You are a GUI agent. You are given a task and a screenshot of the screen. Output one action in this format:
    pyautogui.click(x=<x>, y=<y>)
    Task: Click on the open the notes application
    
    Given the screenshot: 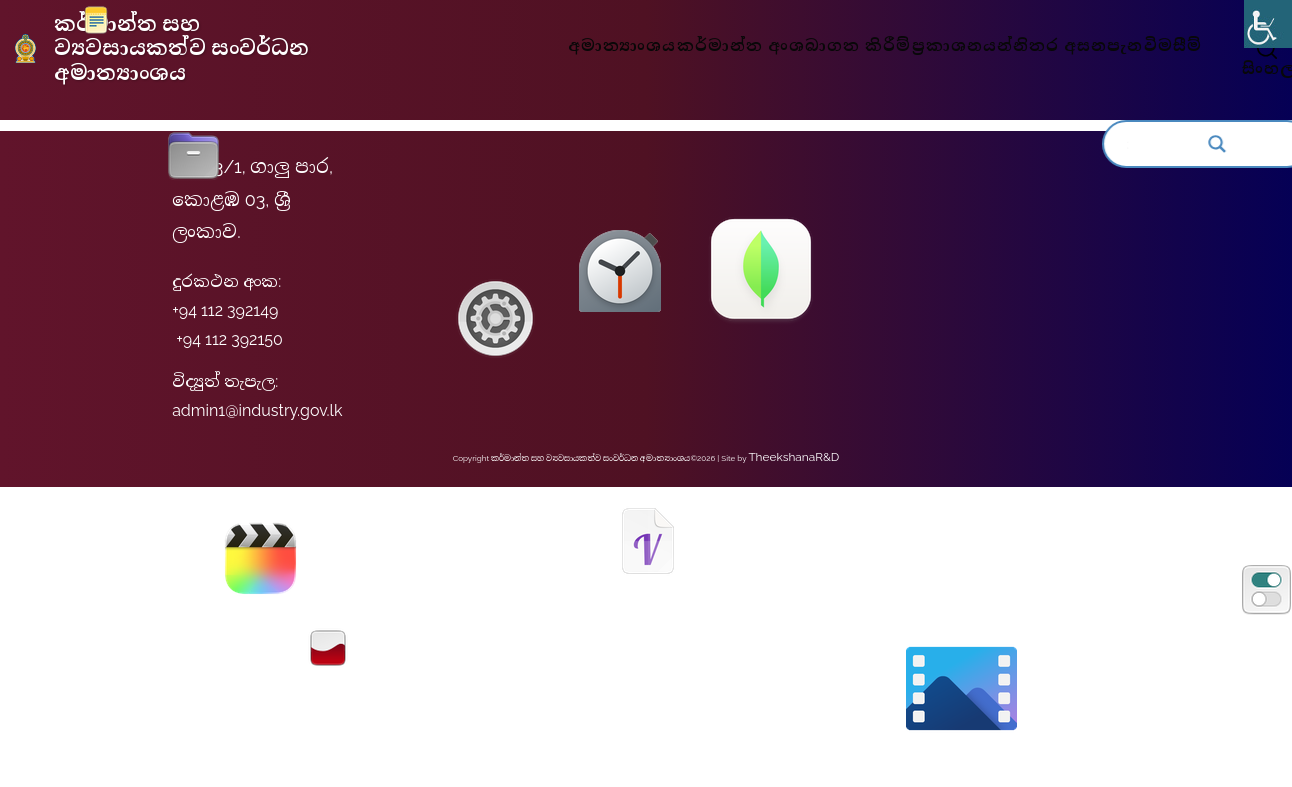 What is the action you would take?
    pyautogui.click(x=96, y=20)
    